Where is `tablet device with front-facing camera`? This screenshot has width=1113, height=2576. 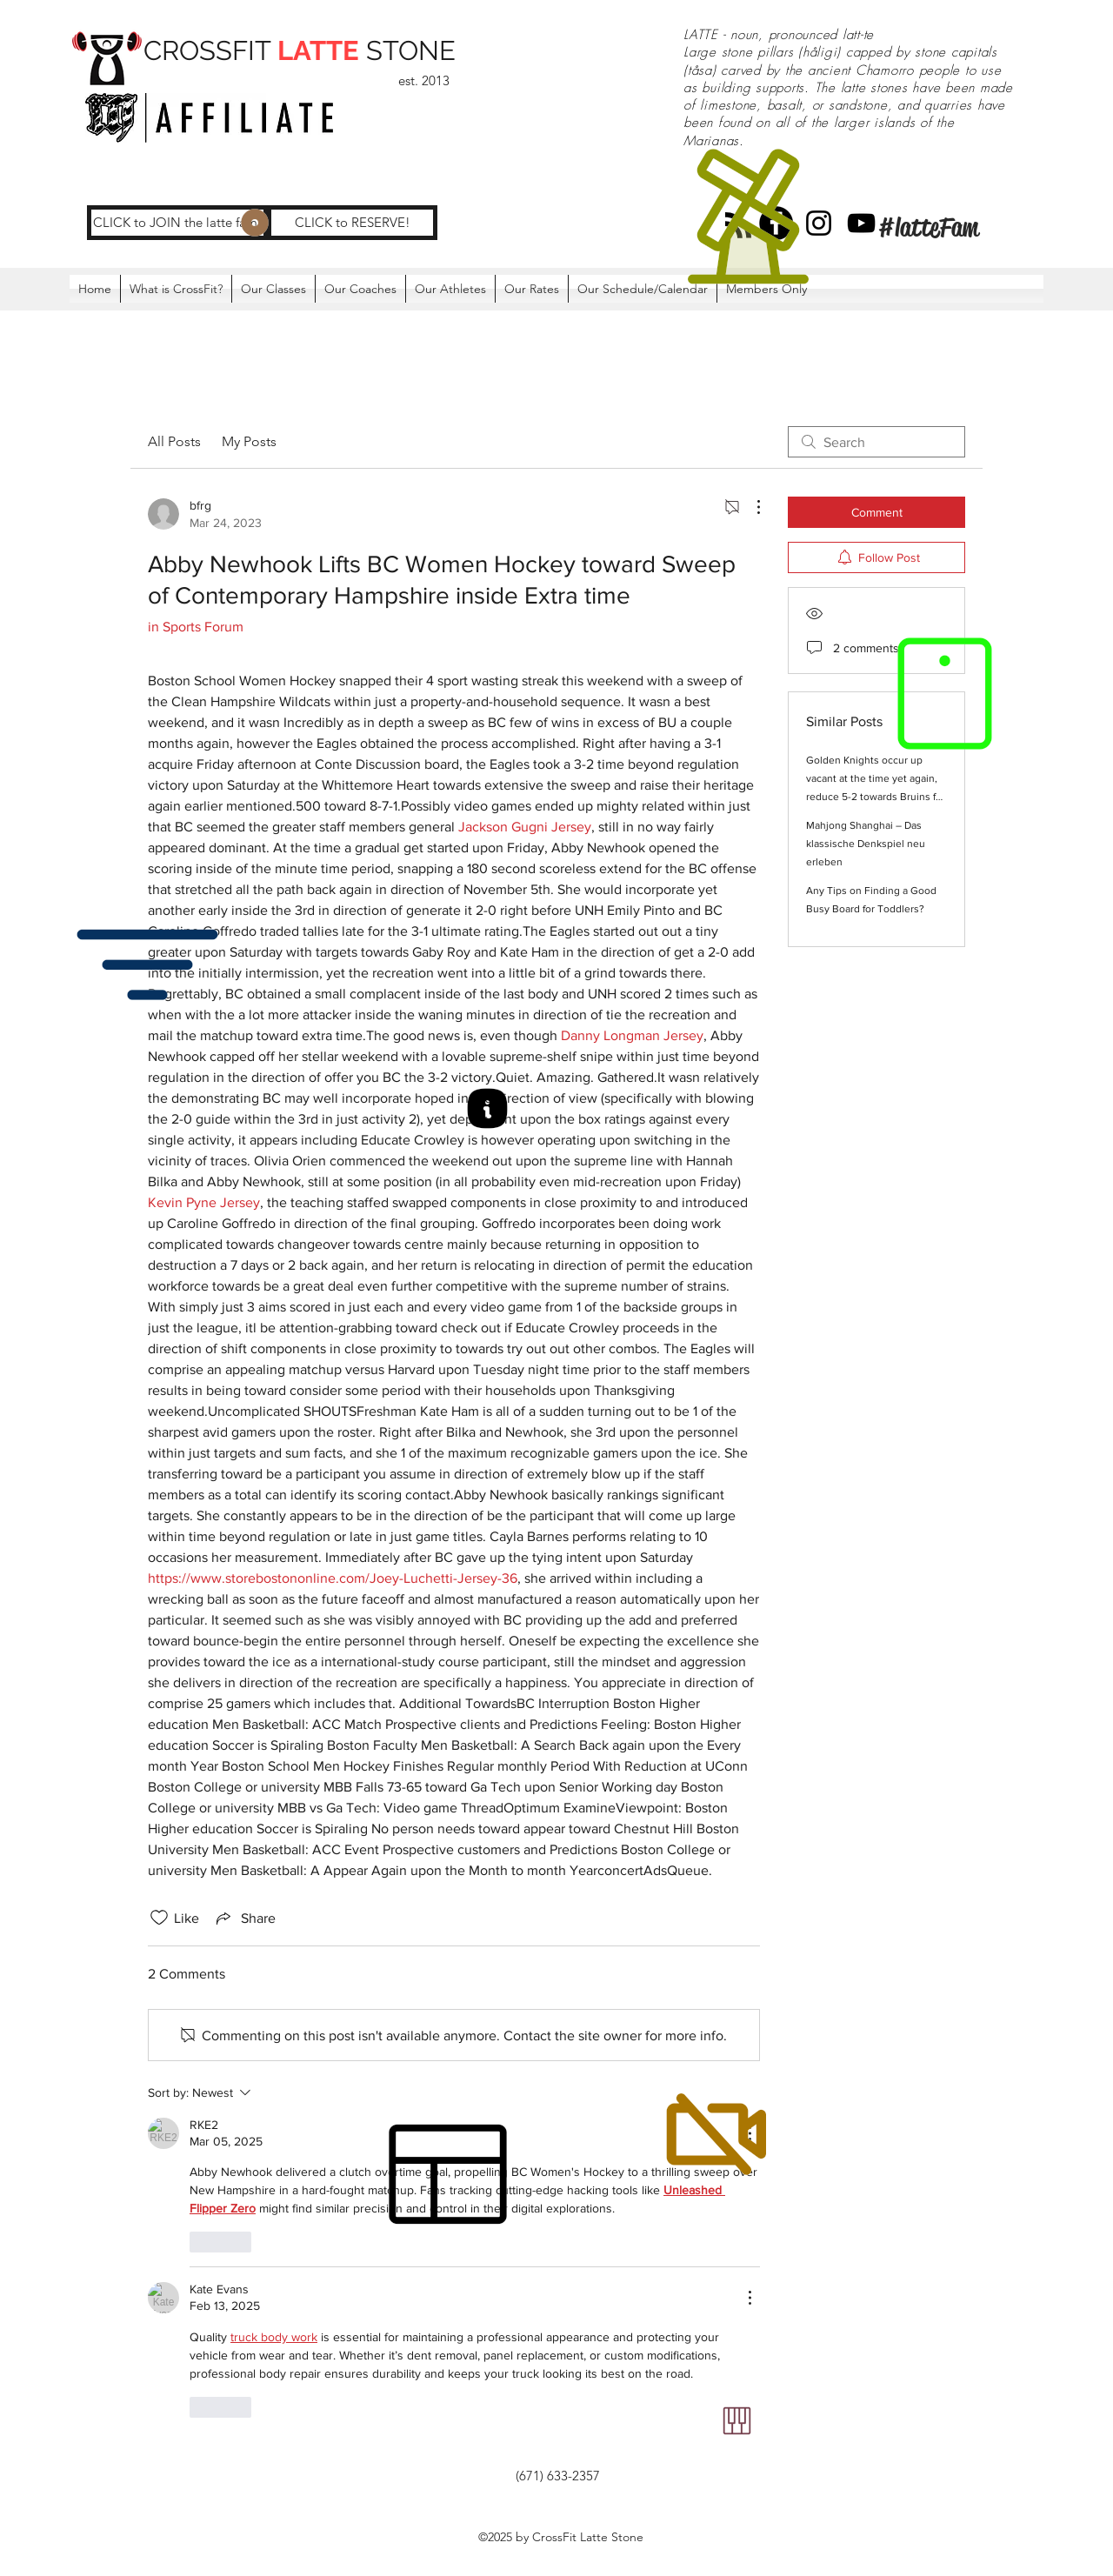 tablet device with front-facing camera is located at coordinates (944, 693).